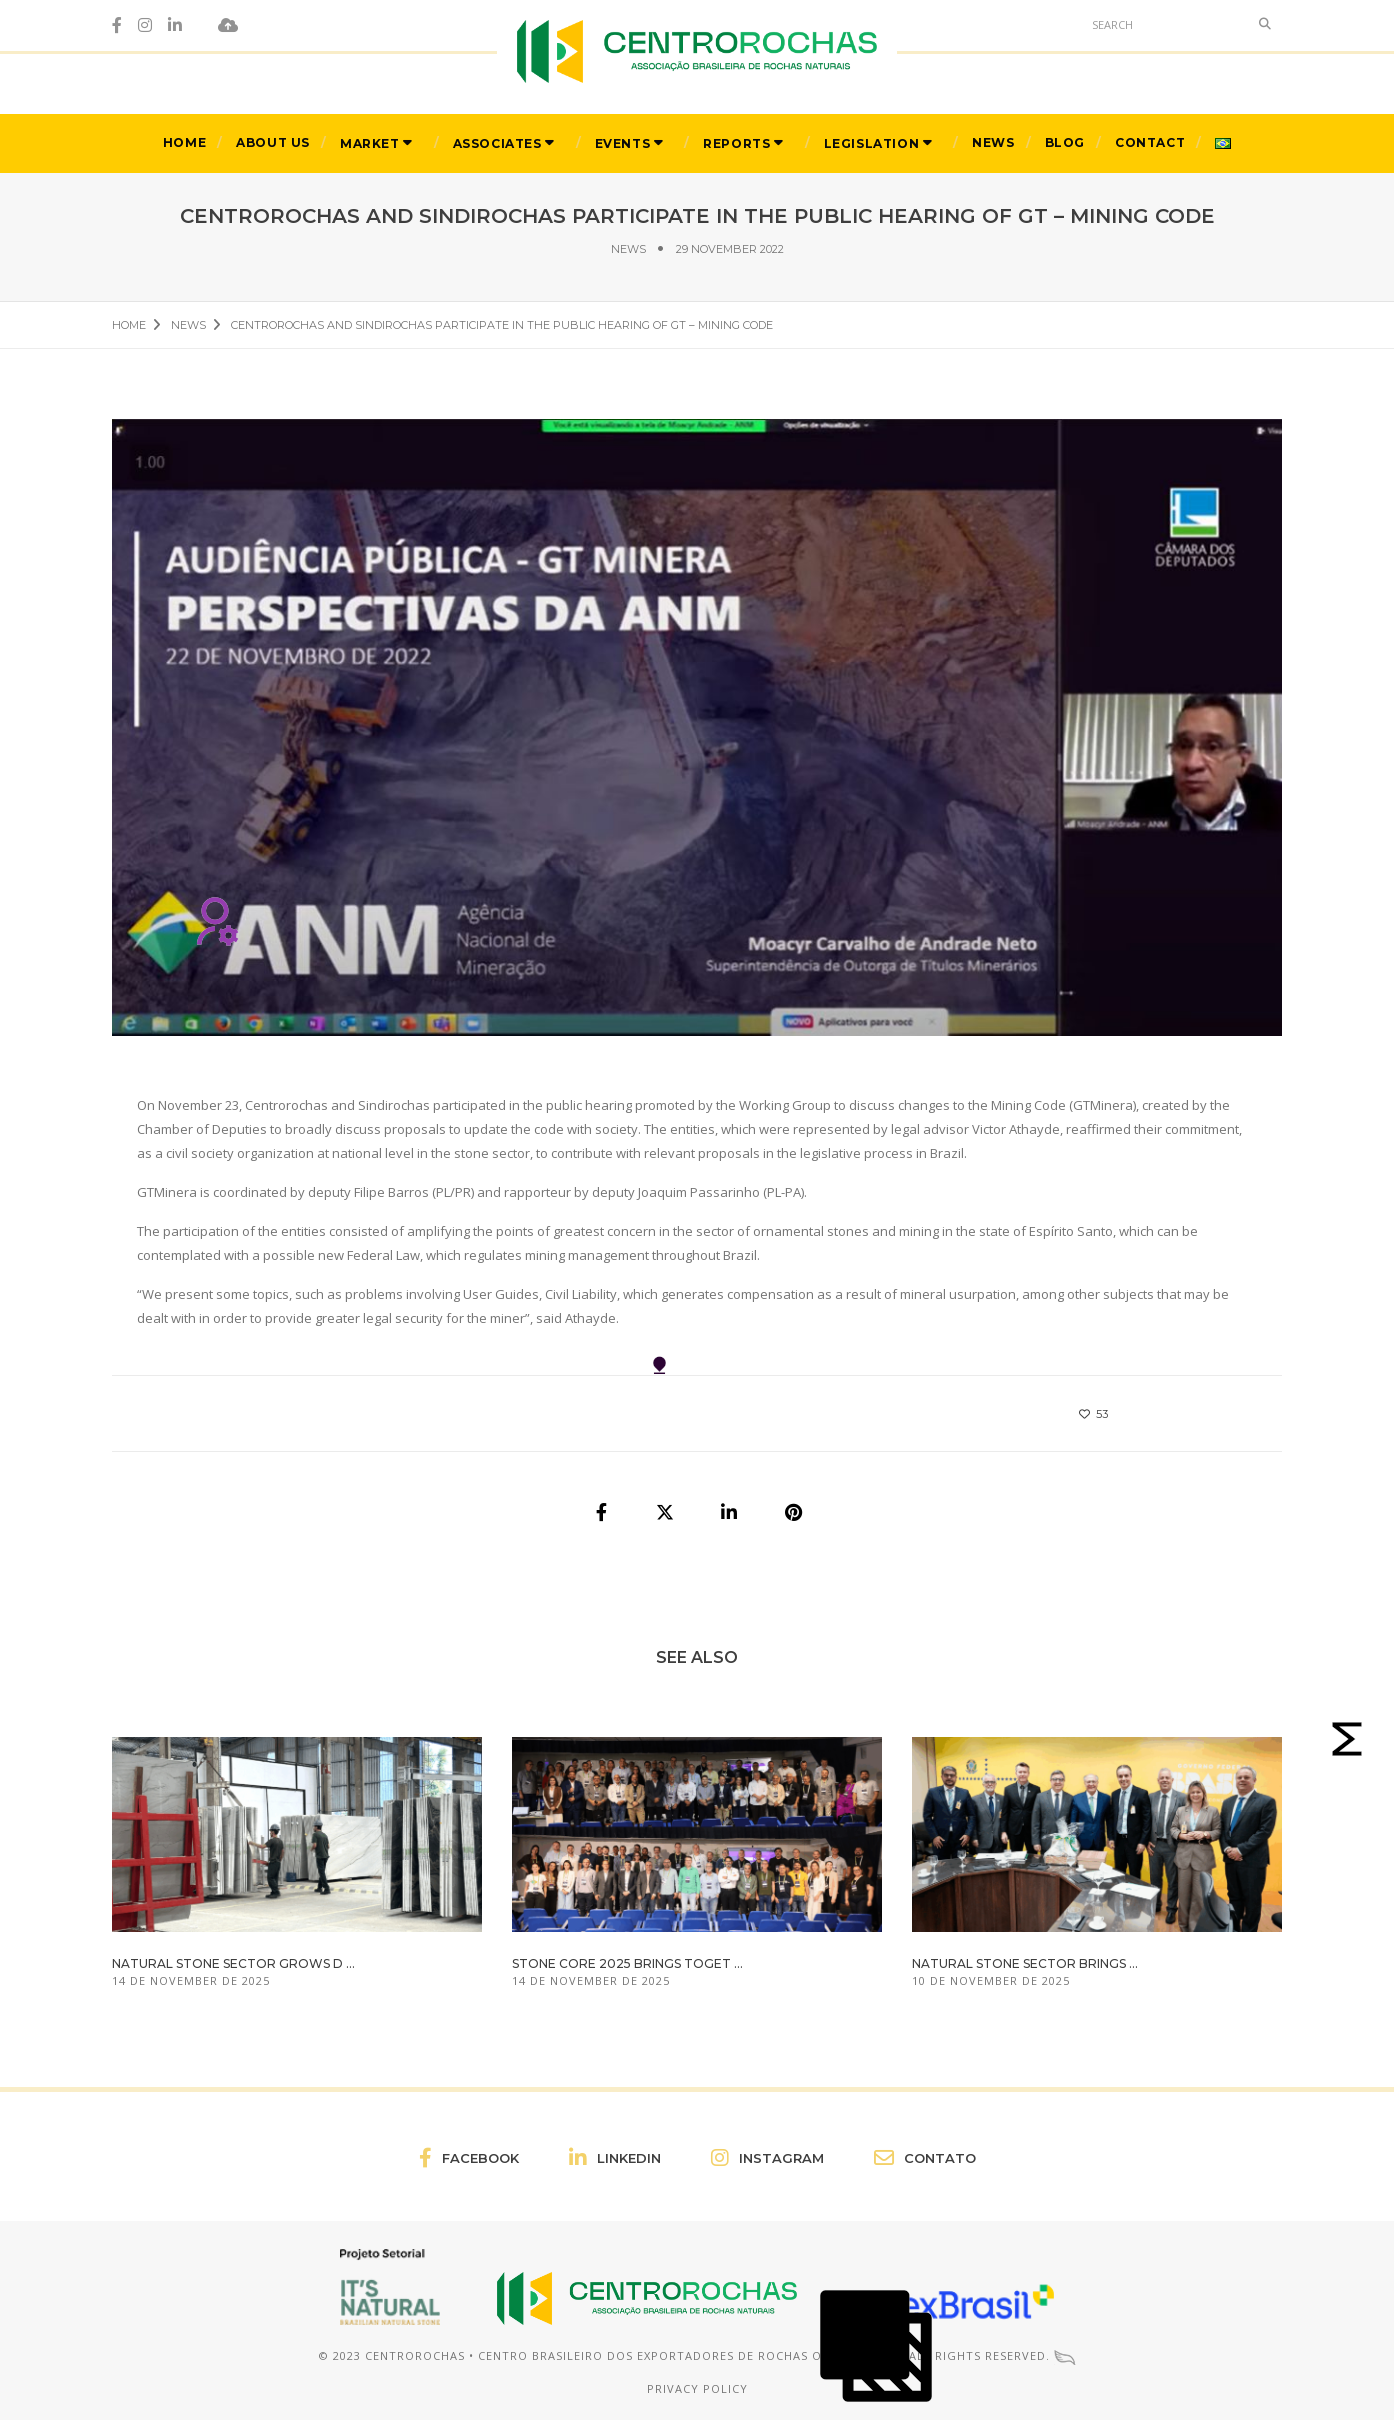 The height and width of the screenshot is (2420, 1394). What do you see at coordinates (659, 1364) in the screenshot?
I see `mark a location on the map` at bounding box center [659, 1364].